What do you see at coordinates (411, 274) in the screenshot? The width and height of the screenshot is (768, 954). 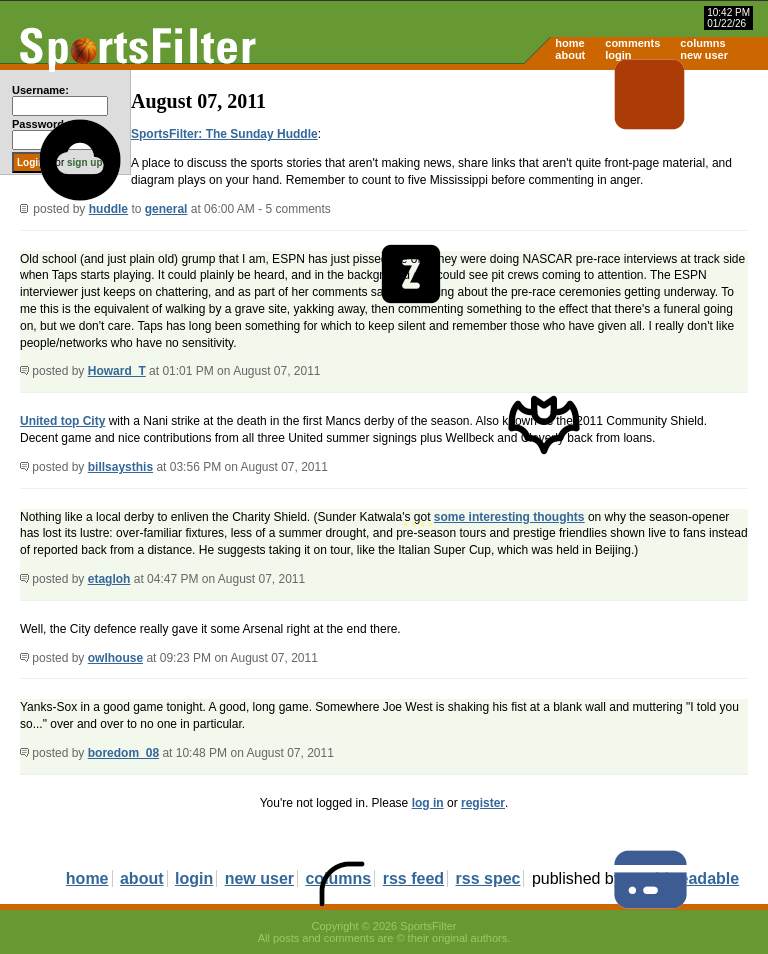 I see `represents the letter Z in a keyboard or text input` at bounding box center [411, 274].